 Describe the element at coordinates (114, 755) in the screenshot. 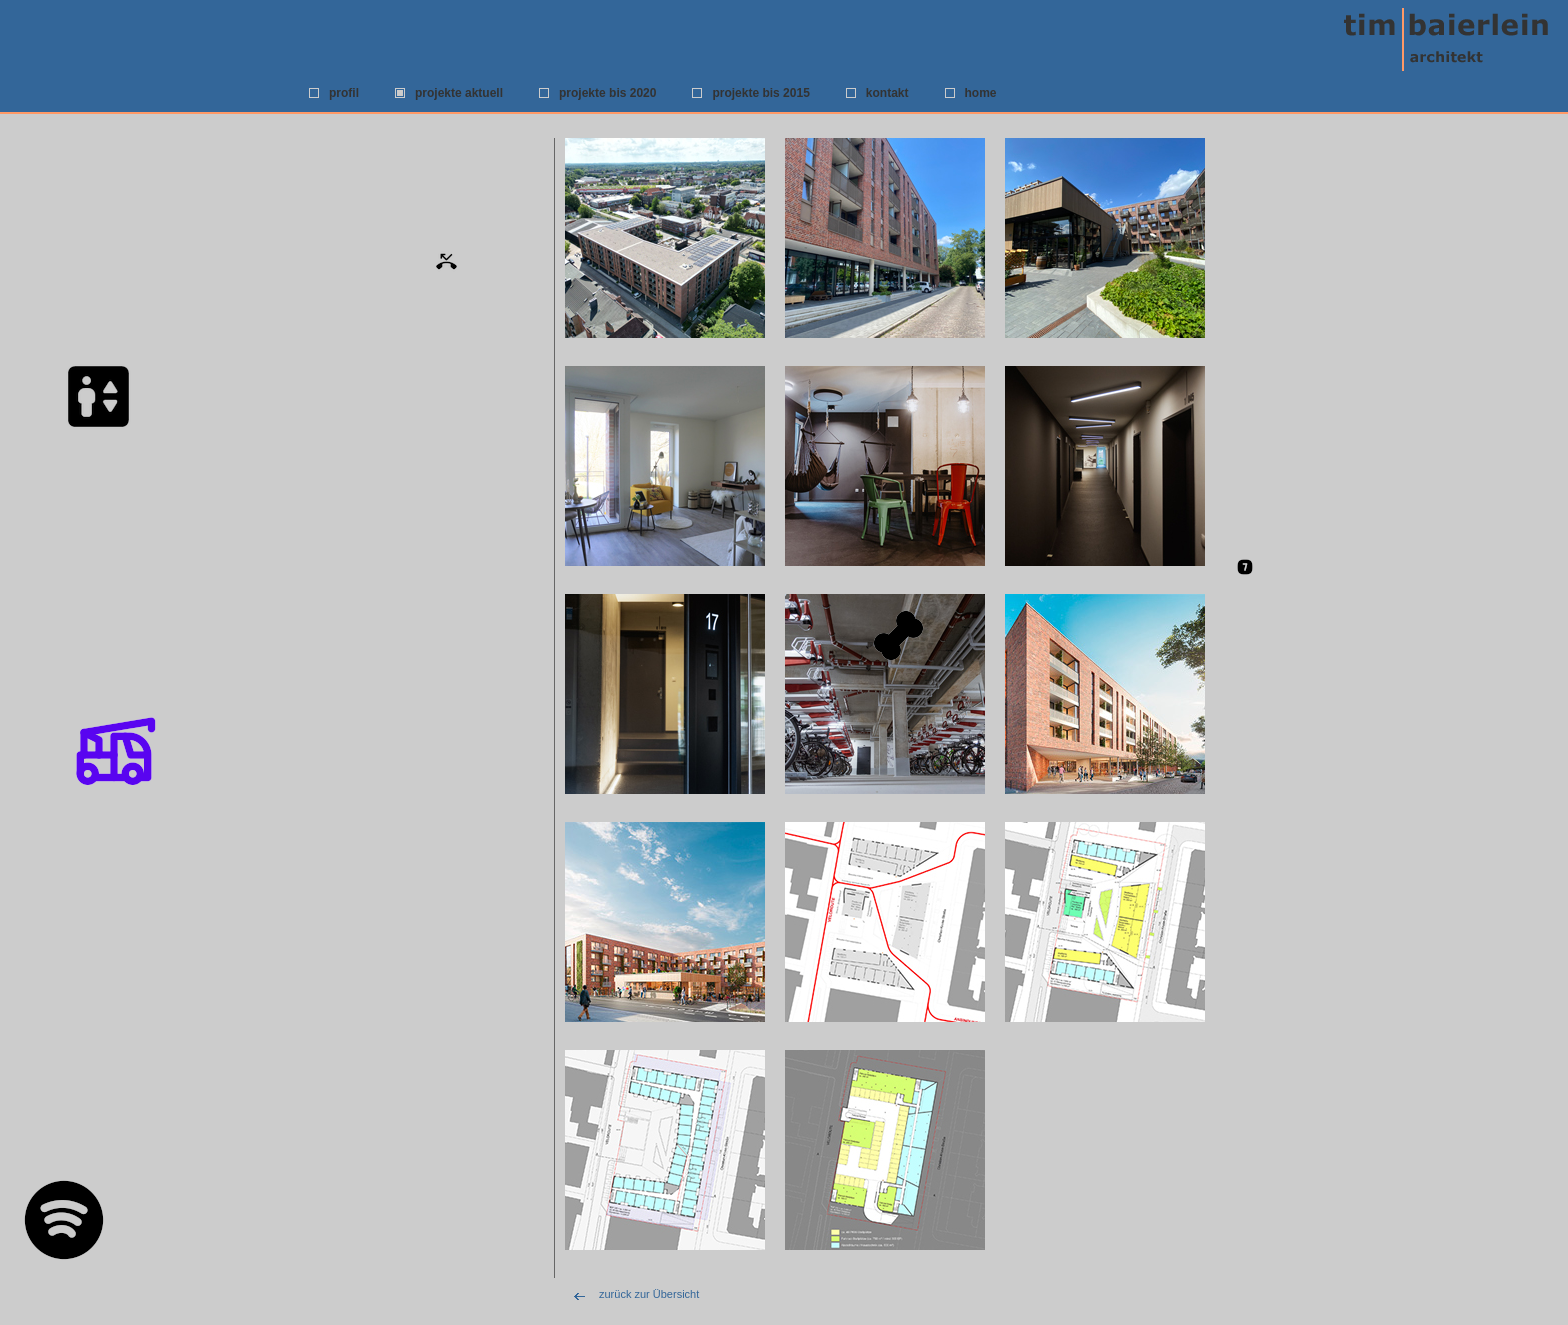

I see `request a tow truck service` at that location.